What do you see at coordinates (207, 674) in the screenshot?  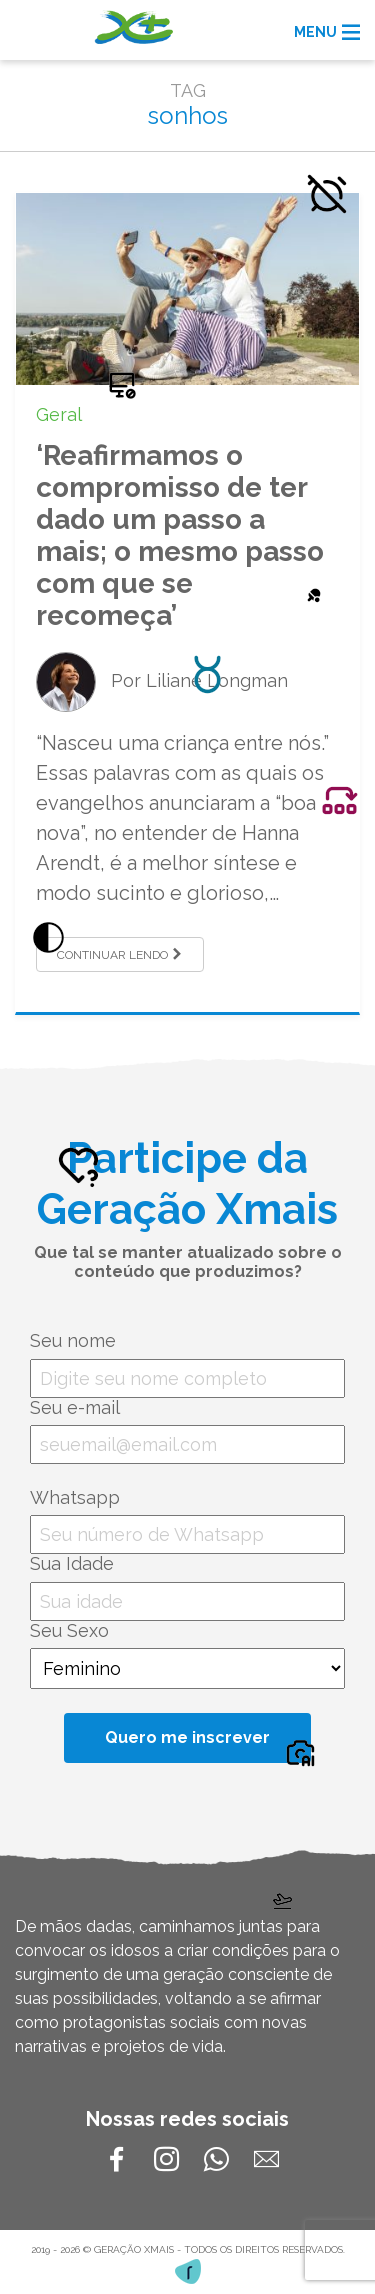 I see `indicates taurus zodiac sign` at bounding box center [207, 674].